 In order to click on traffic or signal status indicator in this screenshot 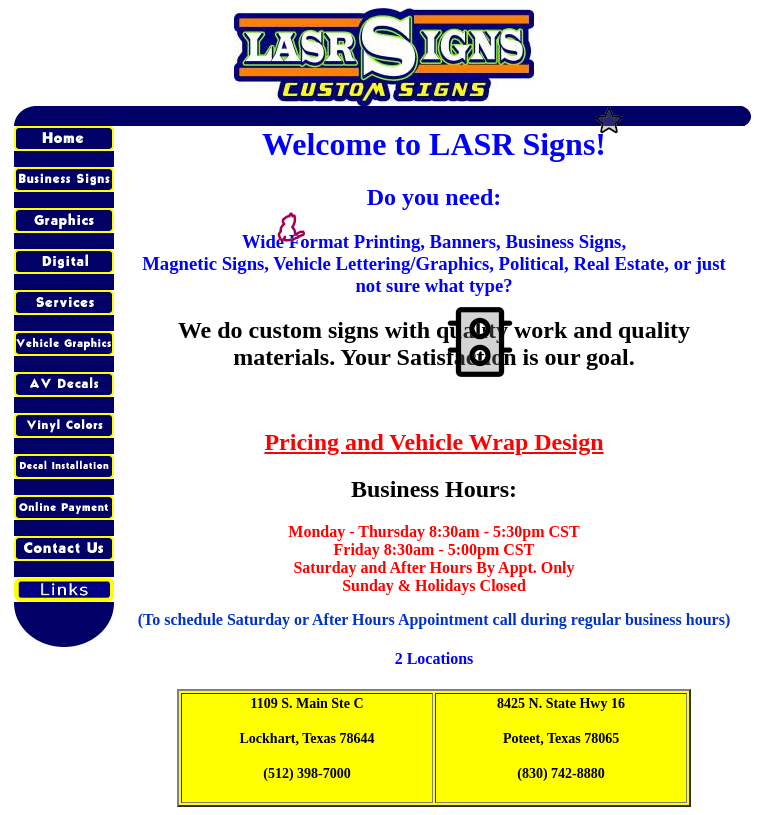, I will do `click(480, 342)`.